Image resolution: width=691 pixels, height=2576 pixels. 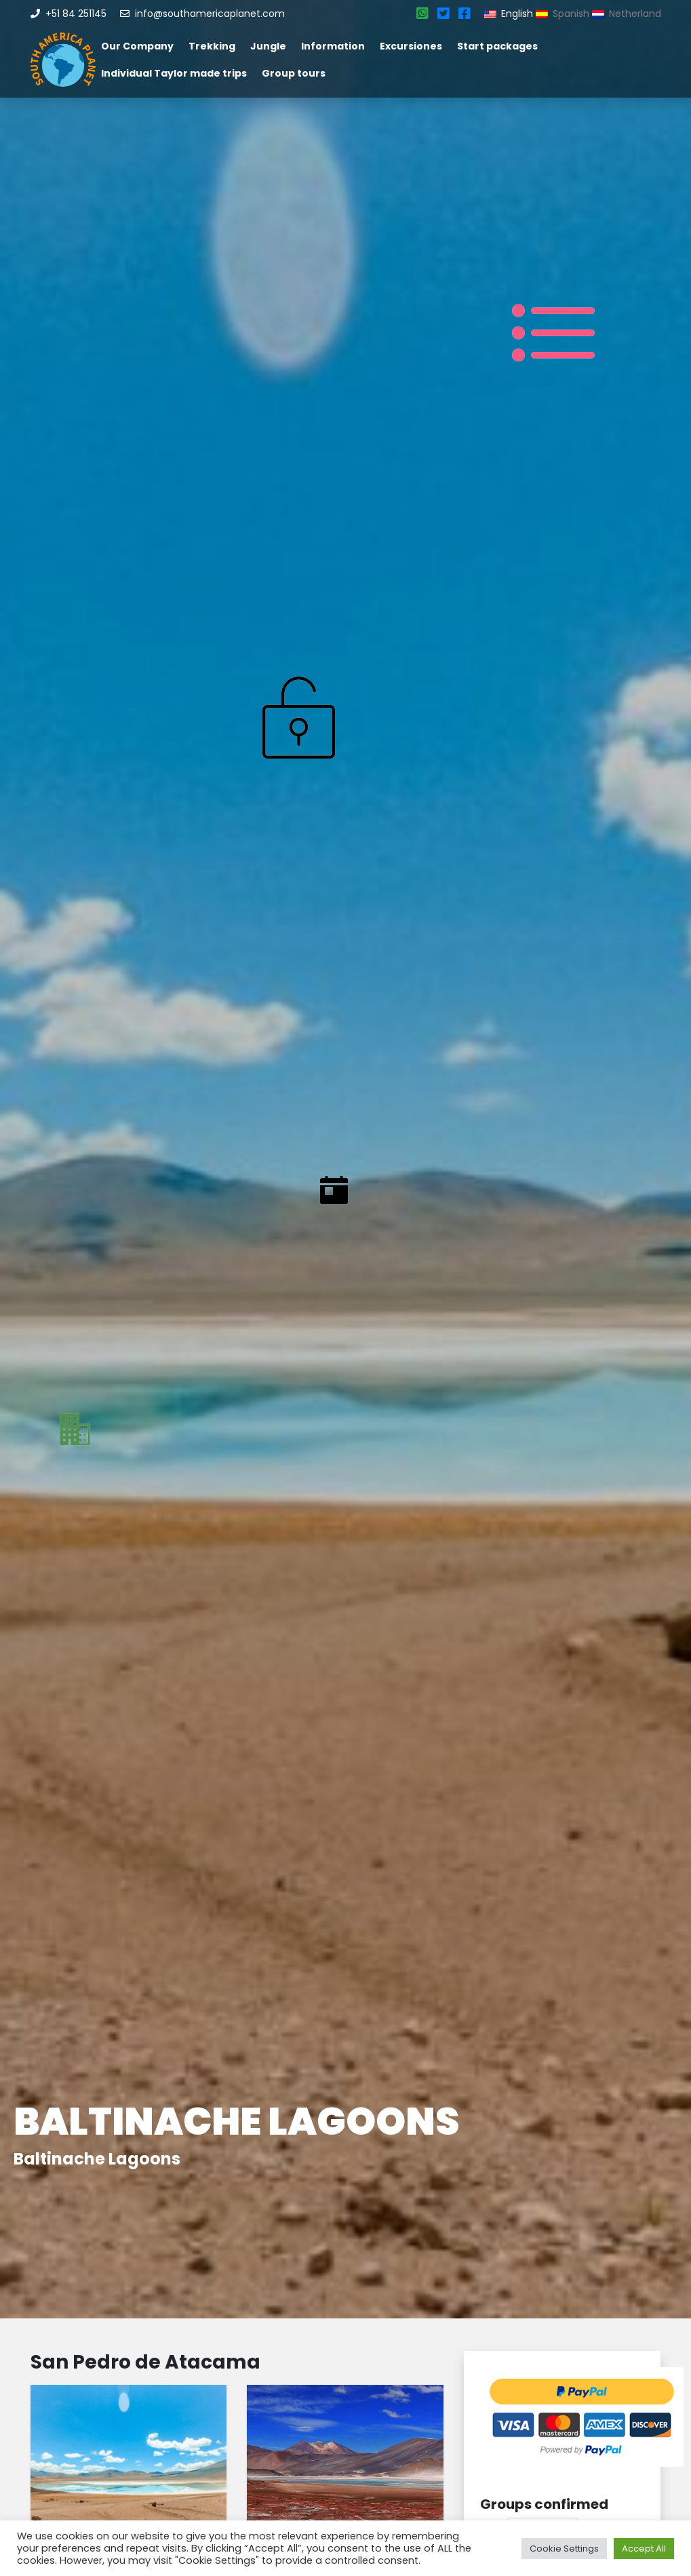 I want to click on unlocked or unsecured state, so click(x=298, y=722).